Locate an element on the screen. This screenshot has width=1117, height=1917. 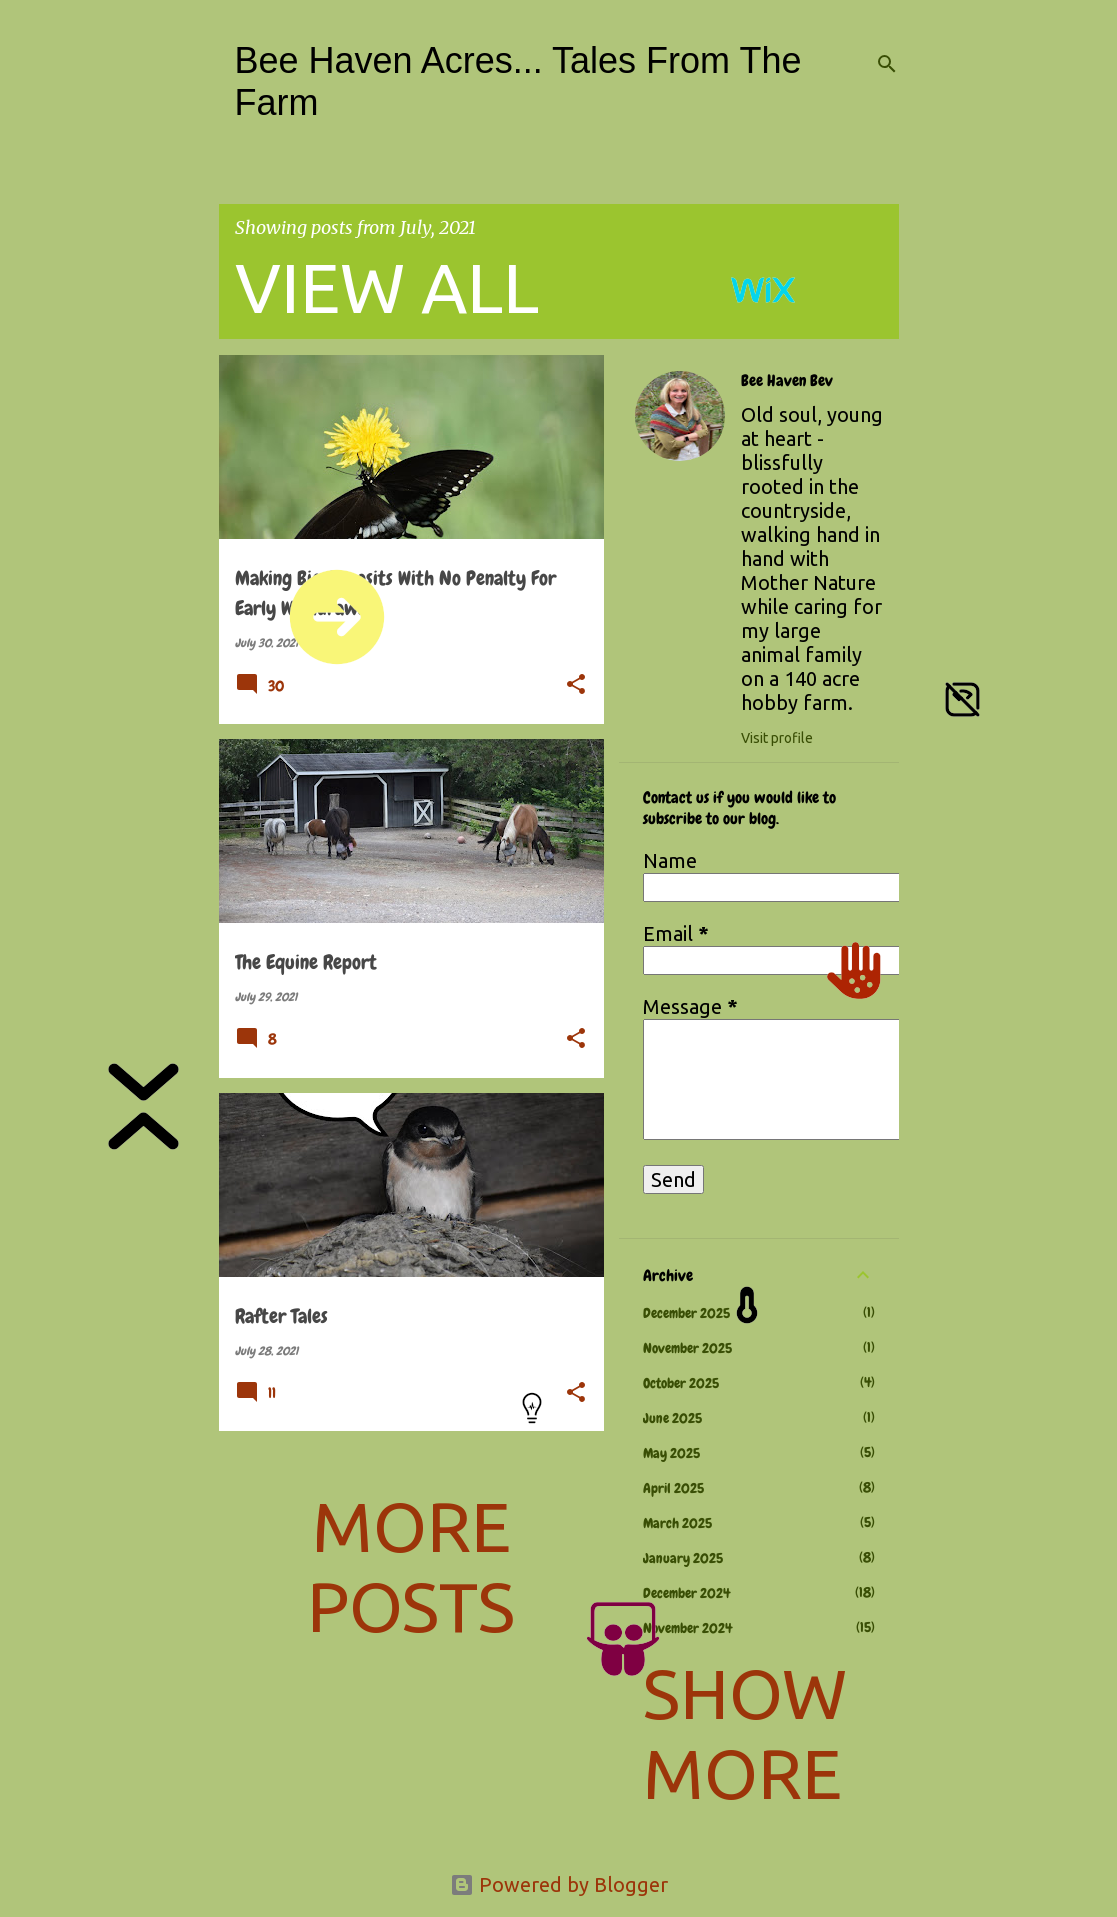
indicates allergy information or warnings is located at coordinates (855, 970).